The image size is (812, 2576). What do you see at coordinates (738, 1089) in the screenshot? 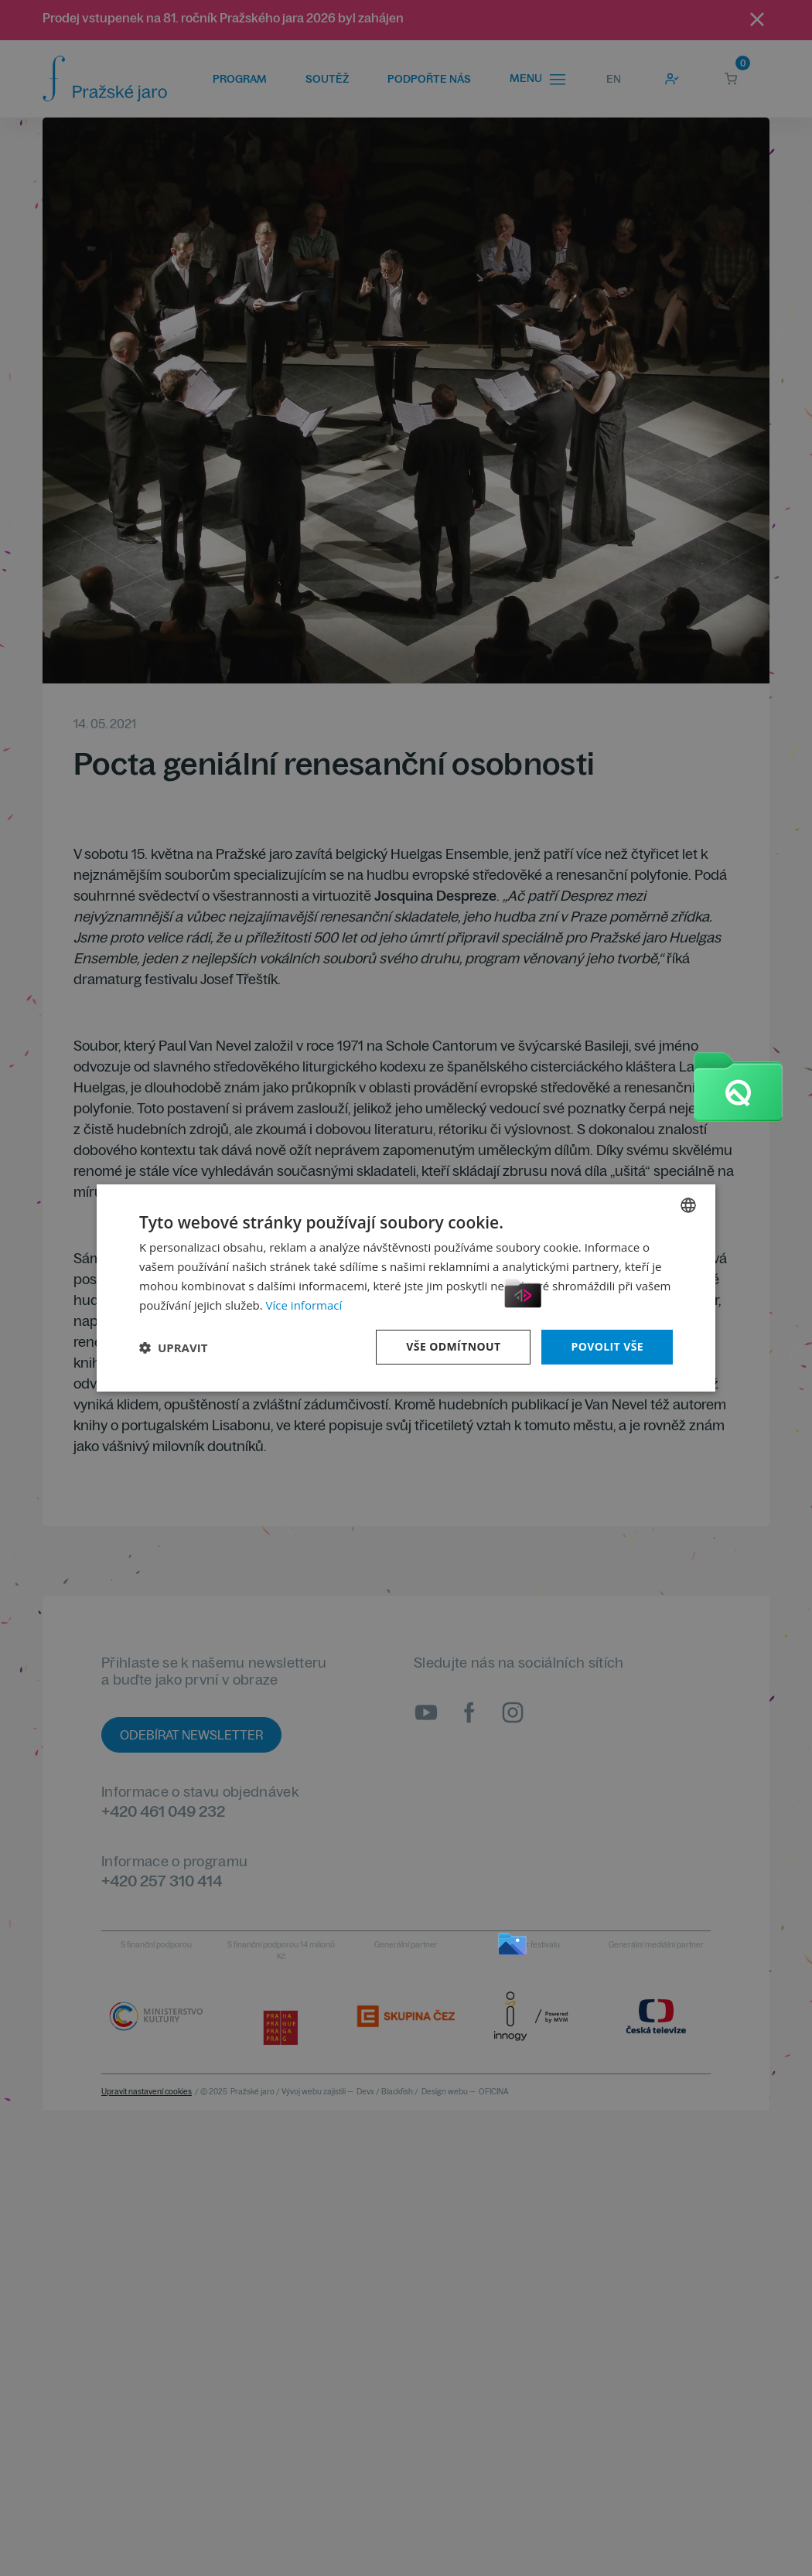
I see `open android 10 system folder` at bounding box center [738, 1089].